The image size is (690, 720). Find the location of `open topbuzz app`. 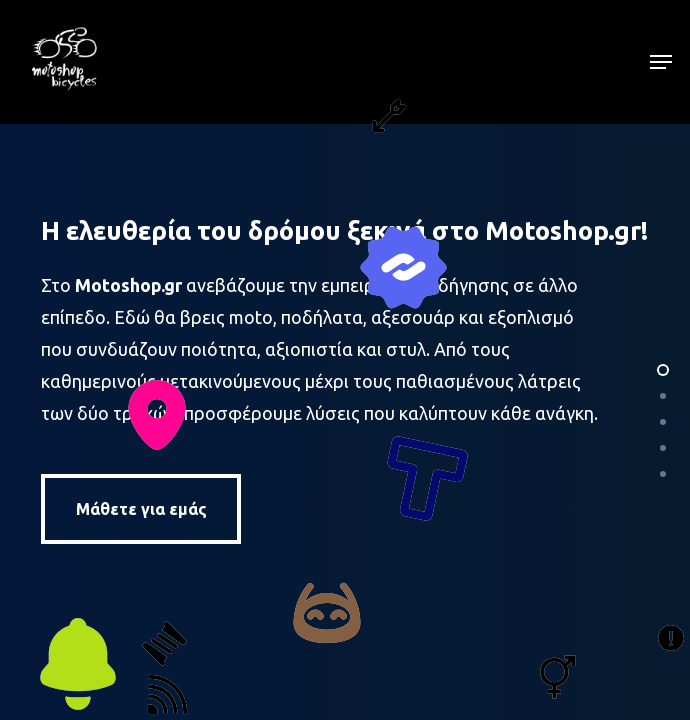

open topbuzz app is located at coordinates (425, 478).